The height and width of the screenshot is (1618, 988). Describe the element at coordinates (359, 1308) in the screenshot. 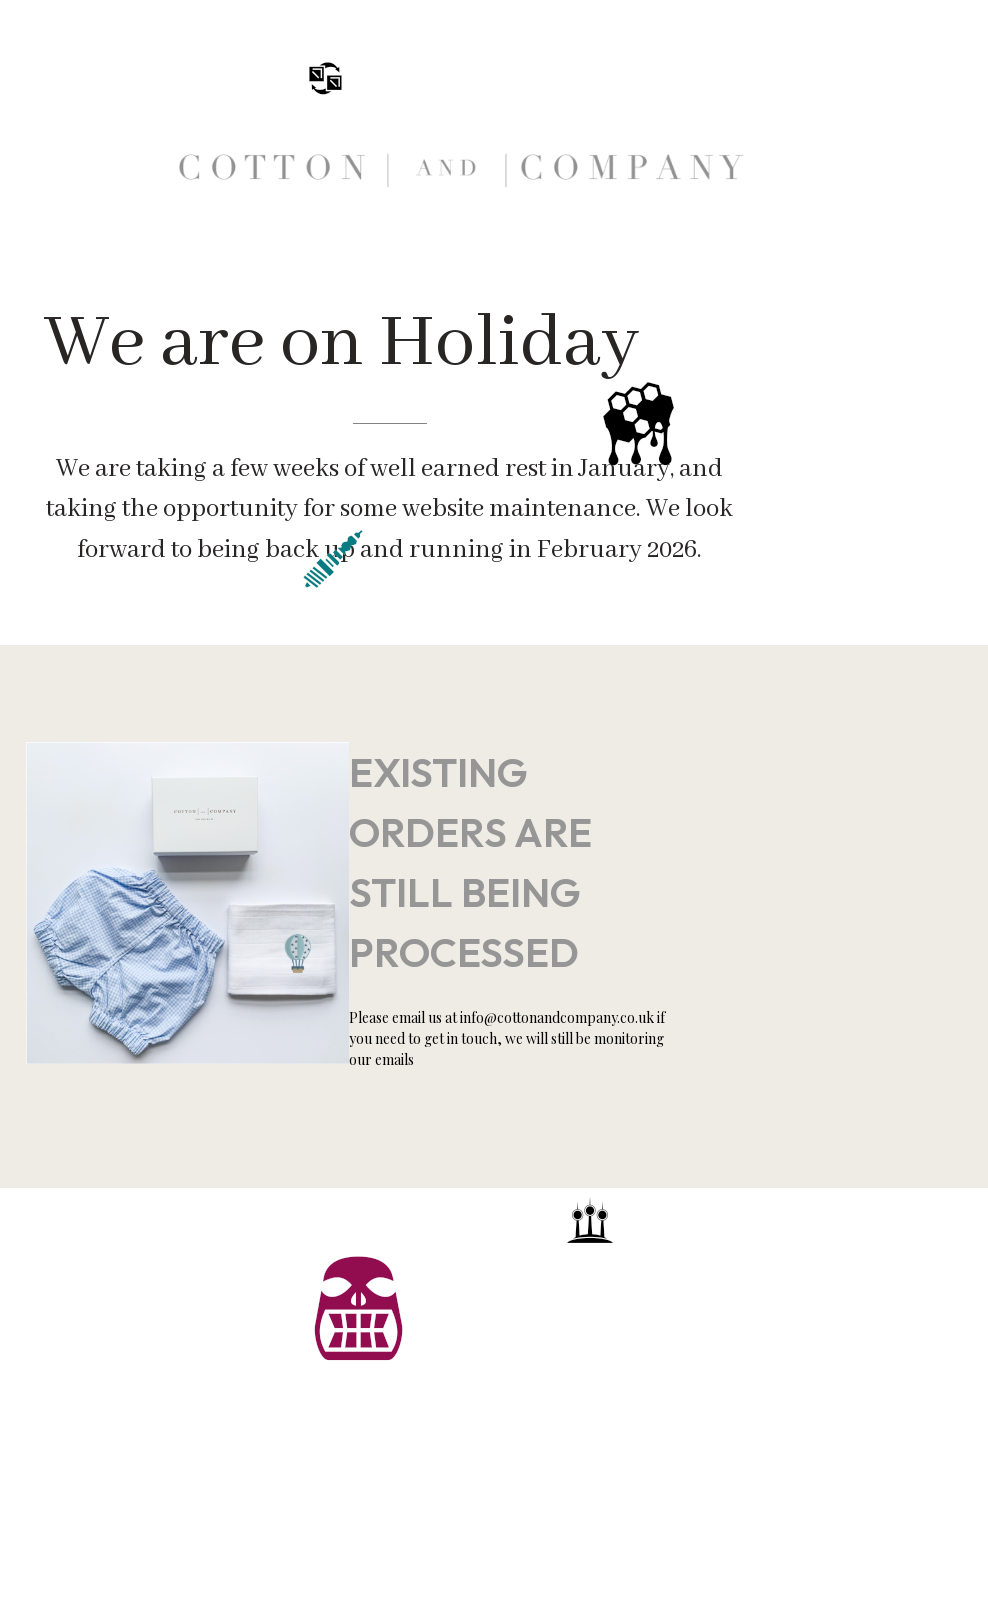

I see `select a totem or tribal-themed game element` at that location.